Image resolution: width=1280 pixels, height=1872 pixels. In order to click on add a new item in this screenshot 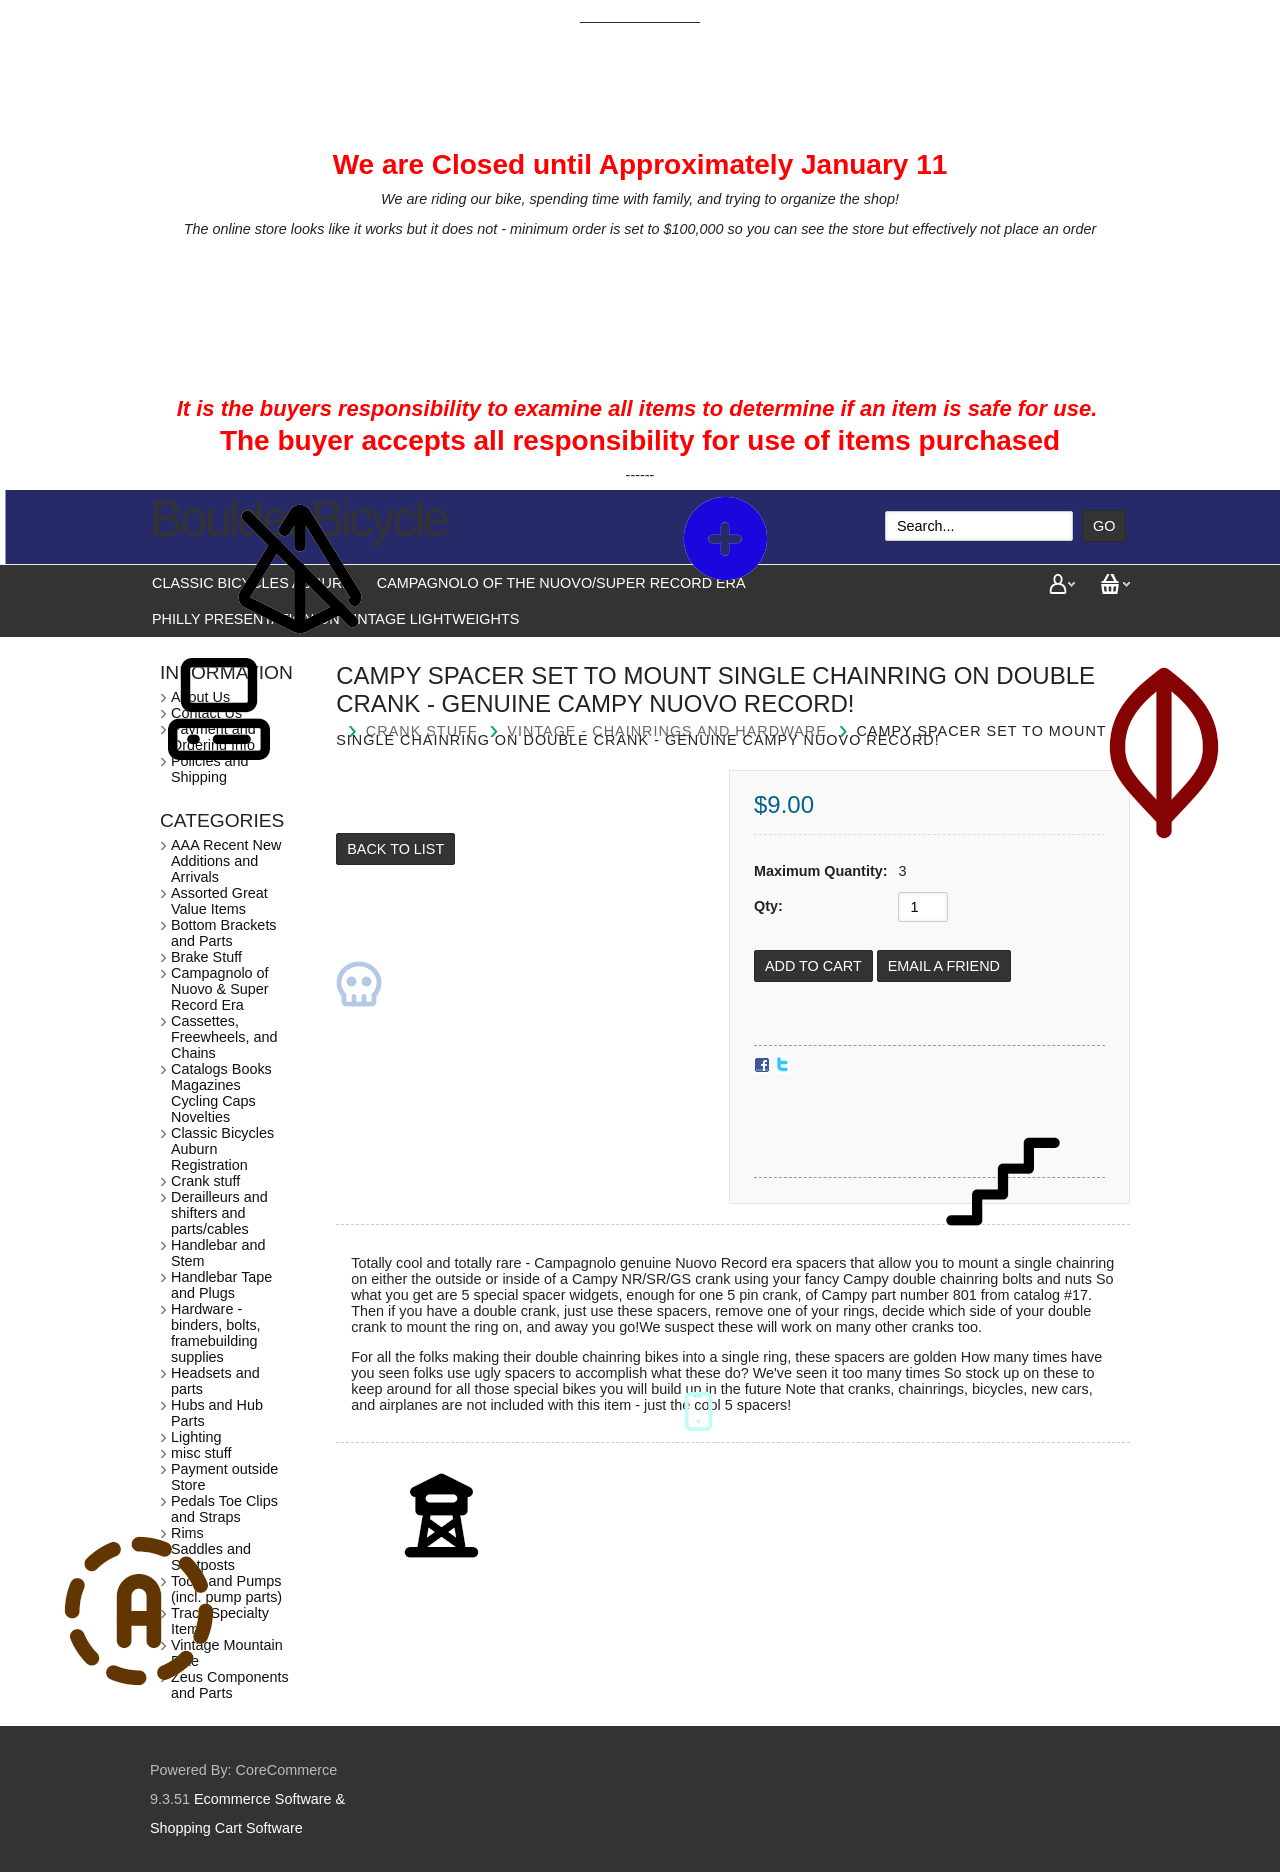, I will do `click(725, 539)`.